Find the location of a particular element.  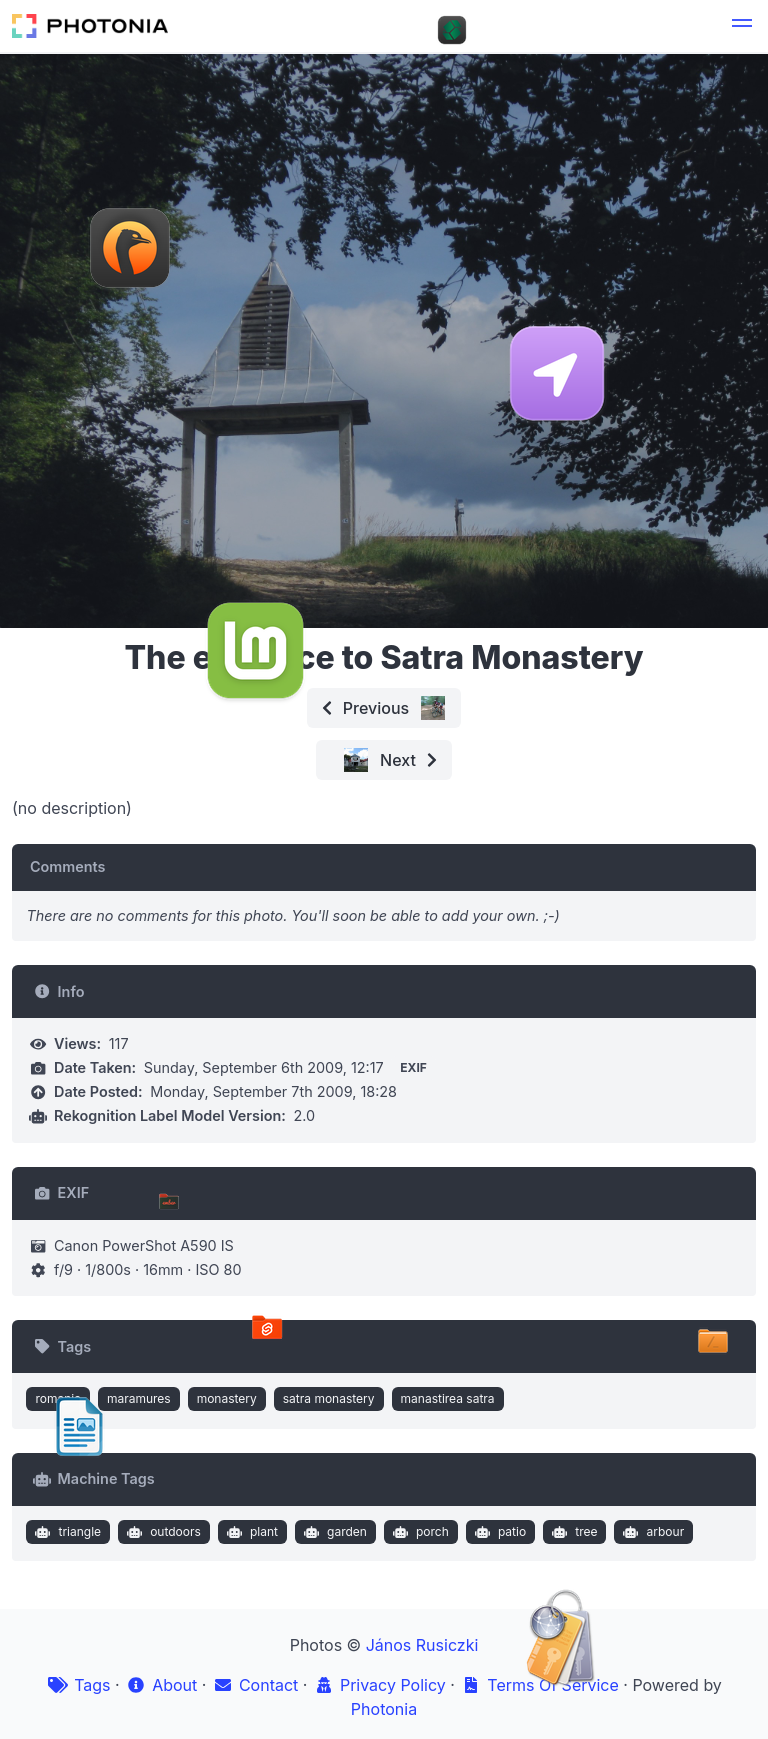

open linux mint application is located at coordinates (255, 650).